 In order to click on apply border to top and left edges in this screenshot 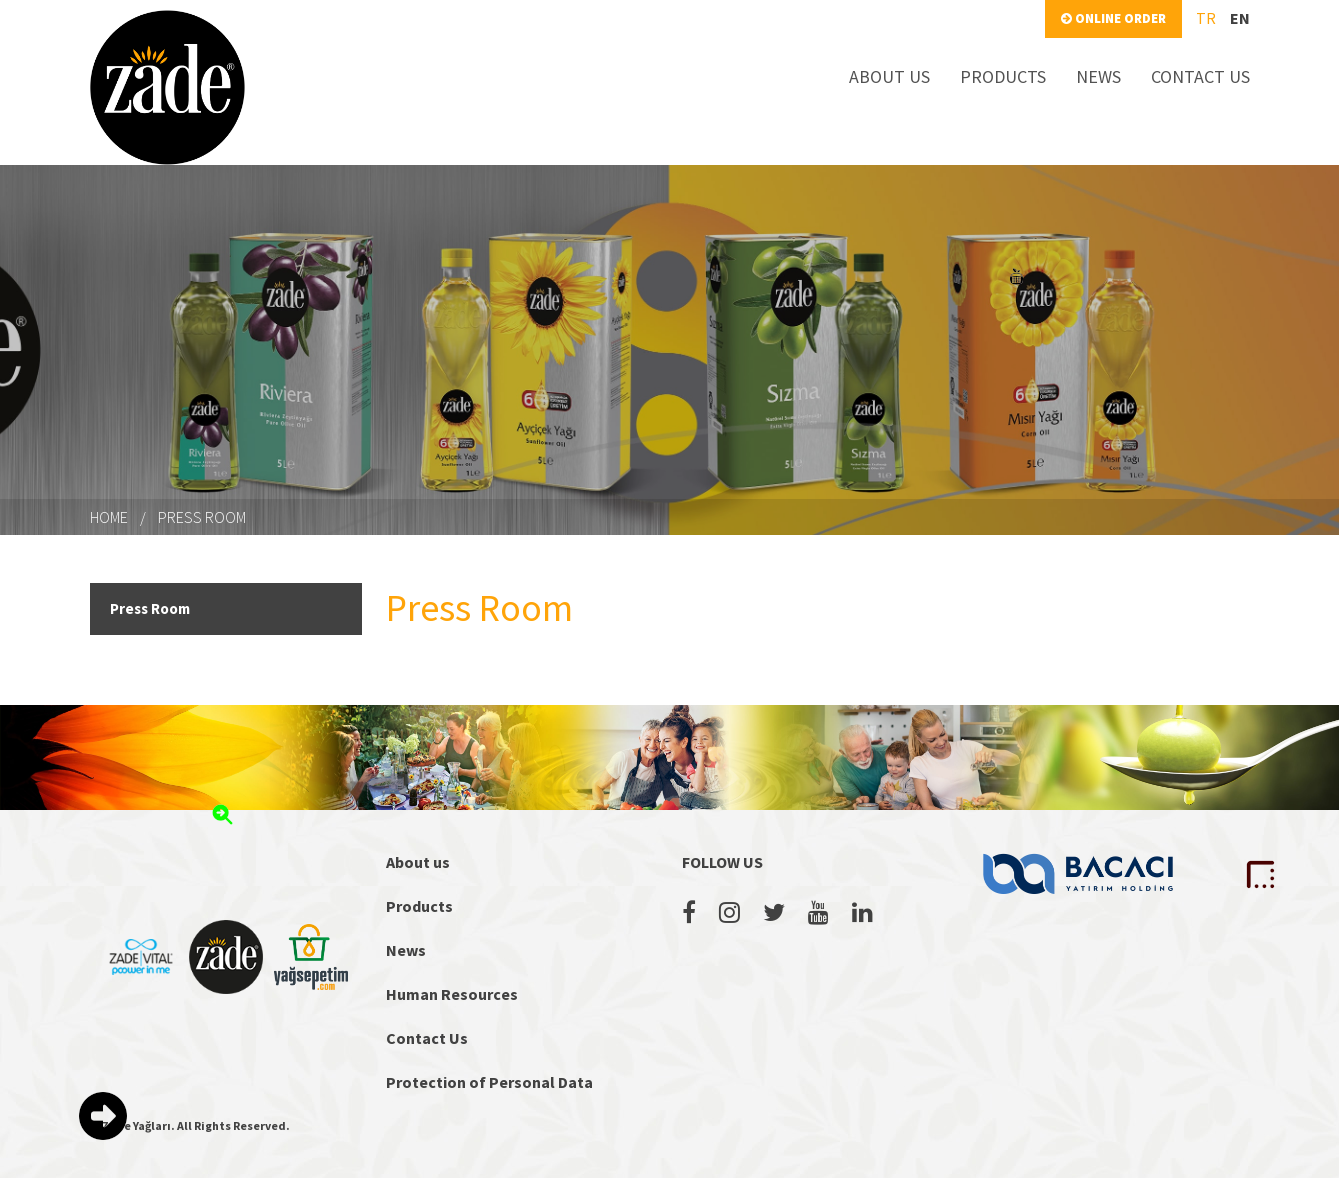, I will do `click(1260, 874)`.